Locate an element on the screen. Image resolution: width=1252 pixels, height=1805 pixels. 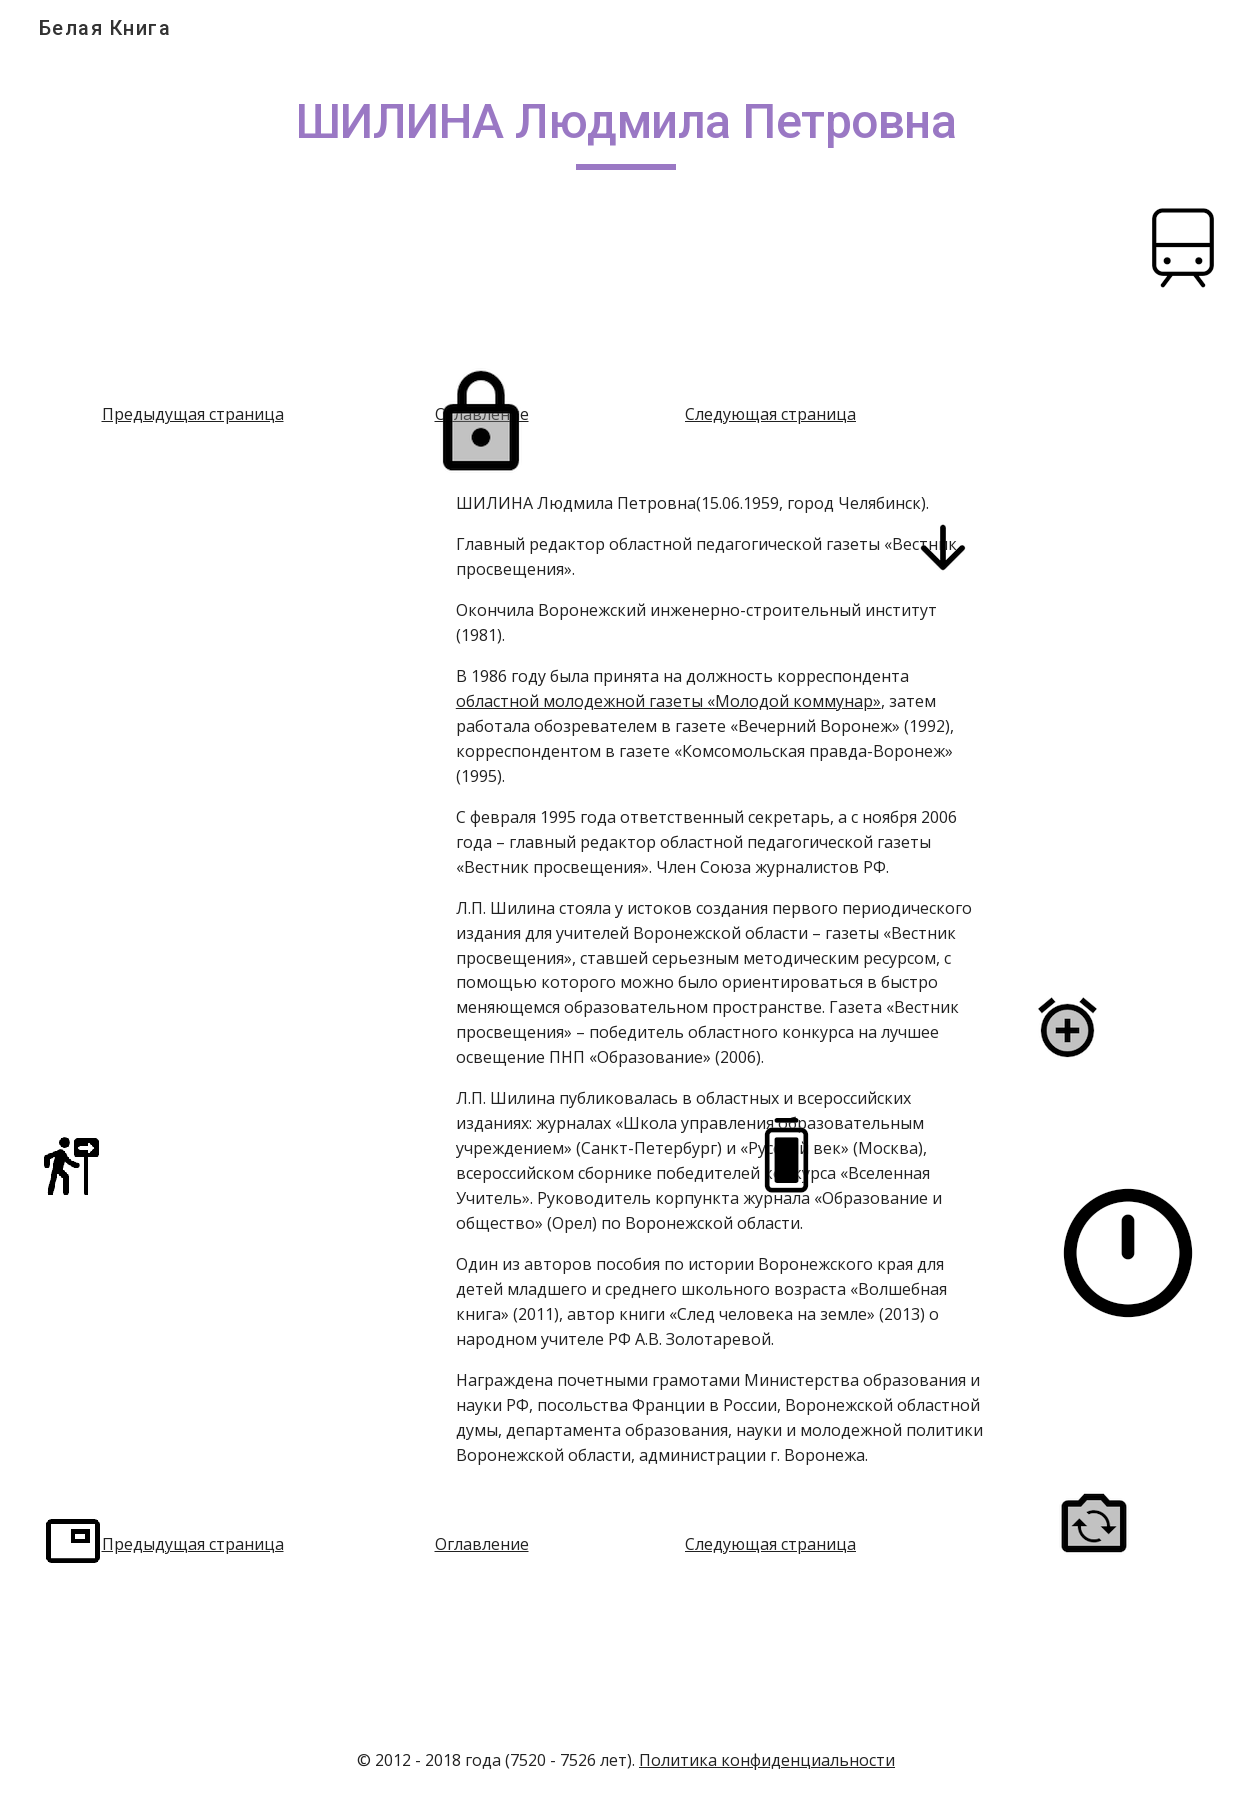
enable picture-in-picture mode is located at coordinates (73, 1541).